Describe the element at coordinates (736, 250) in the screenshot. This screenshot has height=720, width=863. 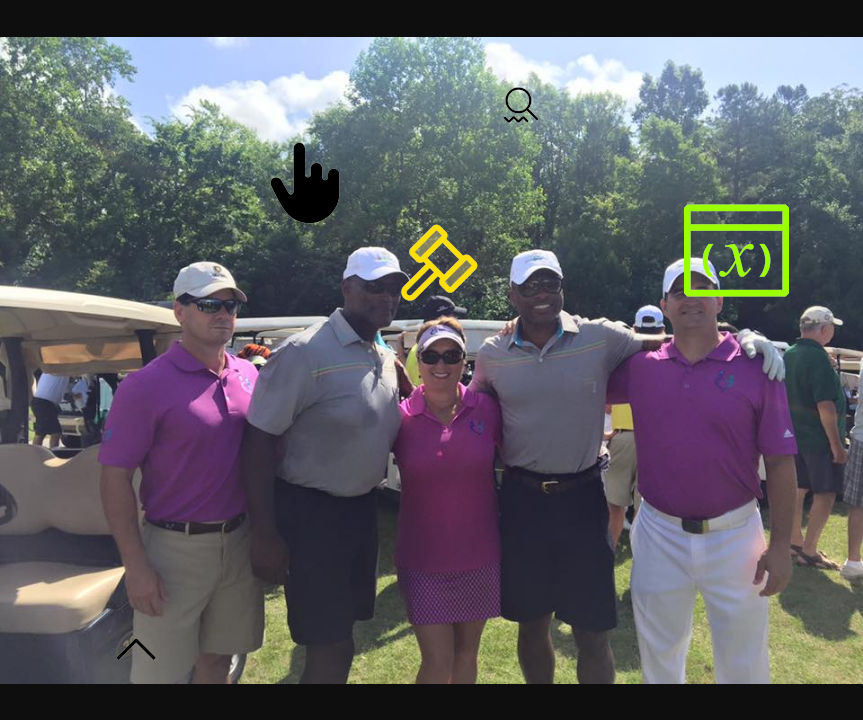
I see `view grouped variables in debug panel` at that location.